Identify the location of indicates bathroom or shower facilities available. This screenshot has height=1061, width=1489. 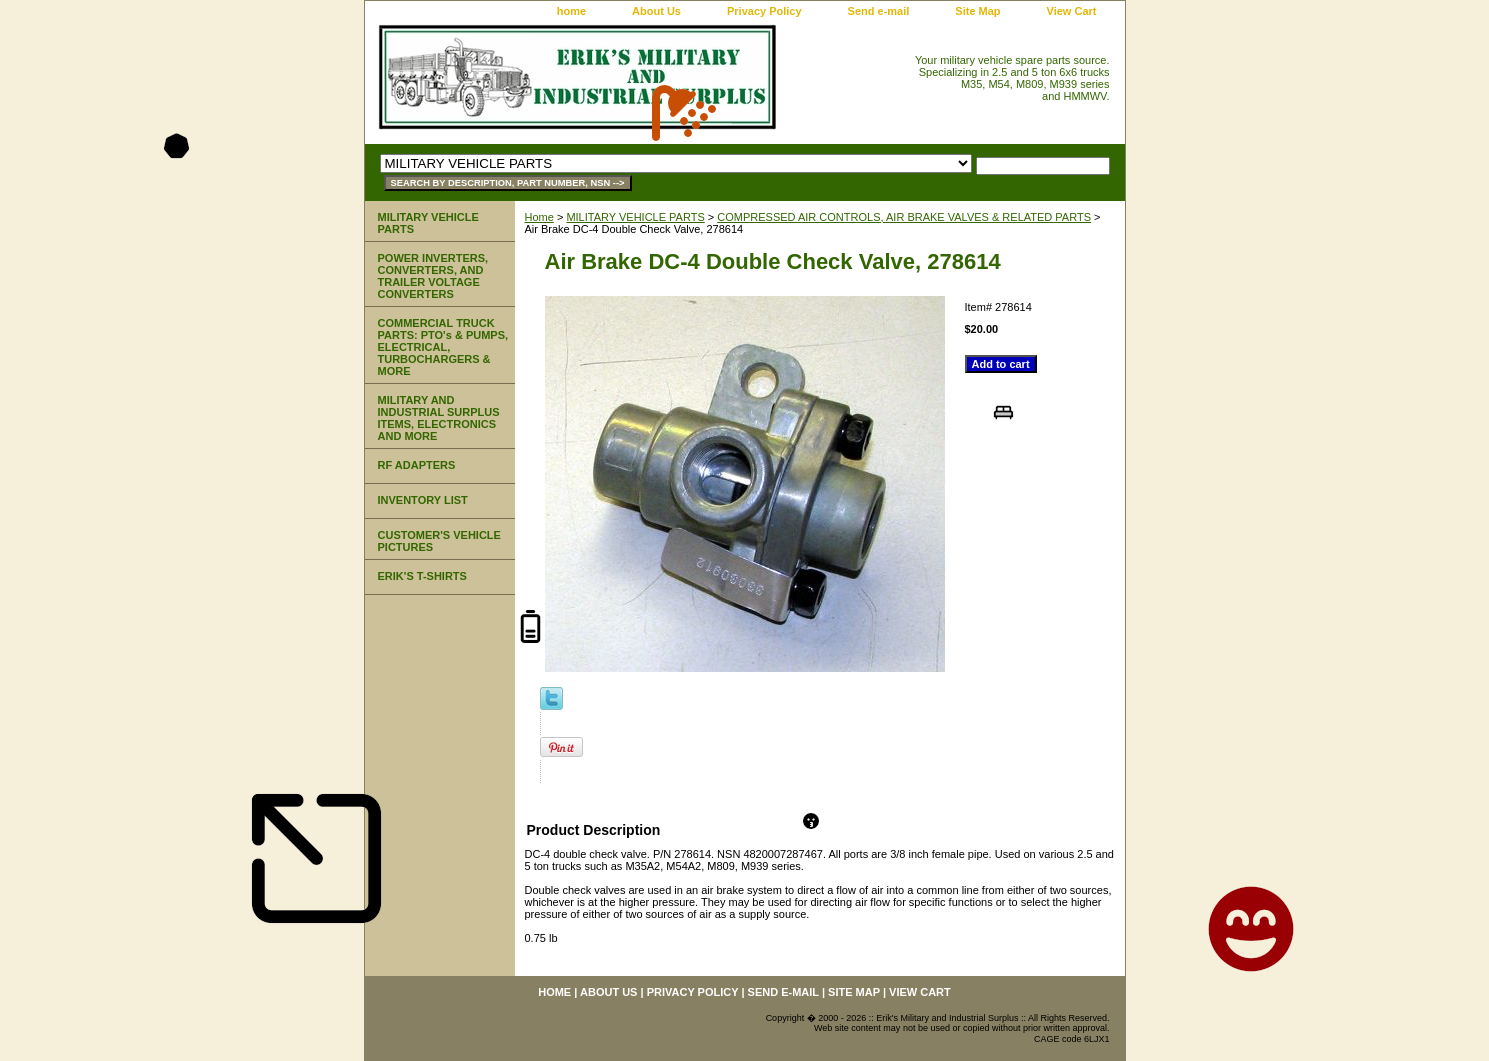
(684, 113).